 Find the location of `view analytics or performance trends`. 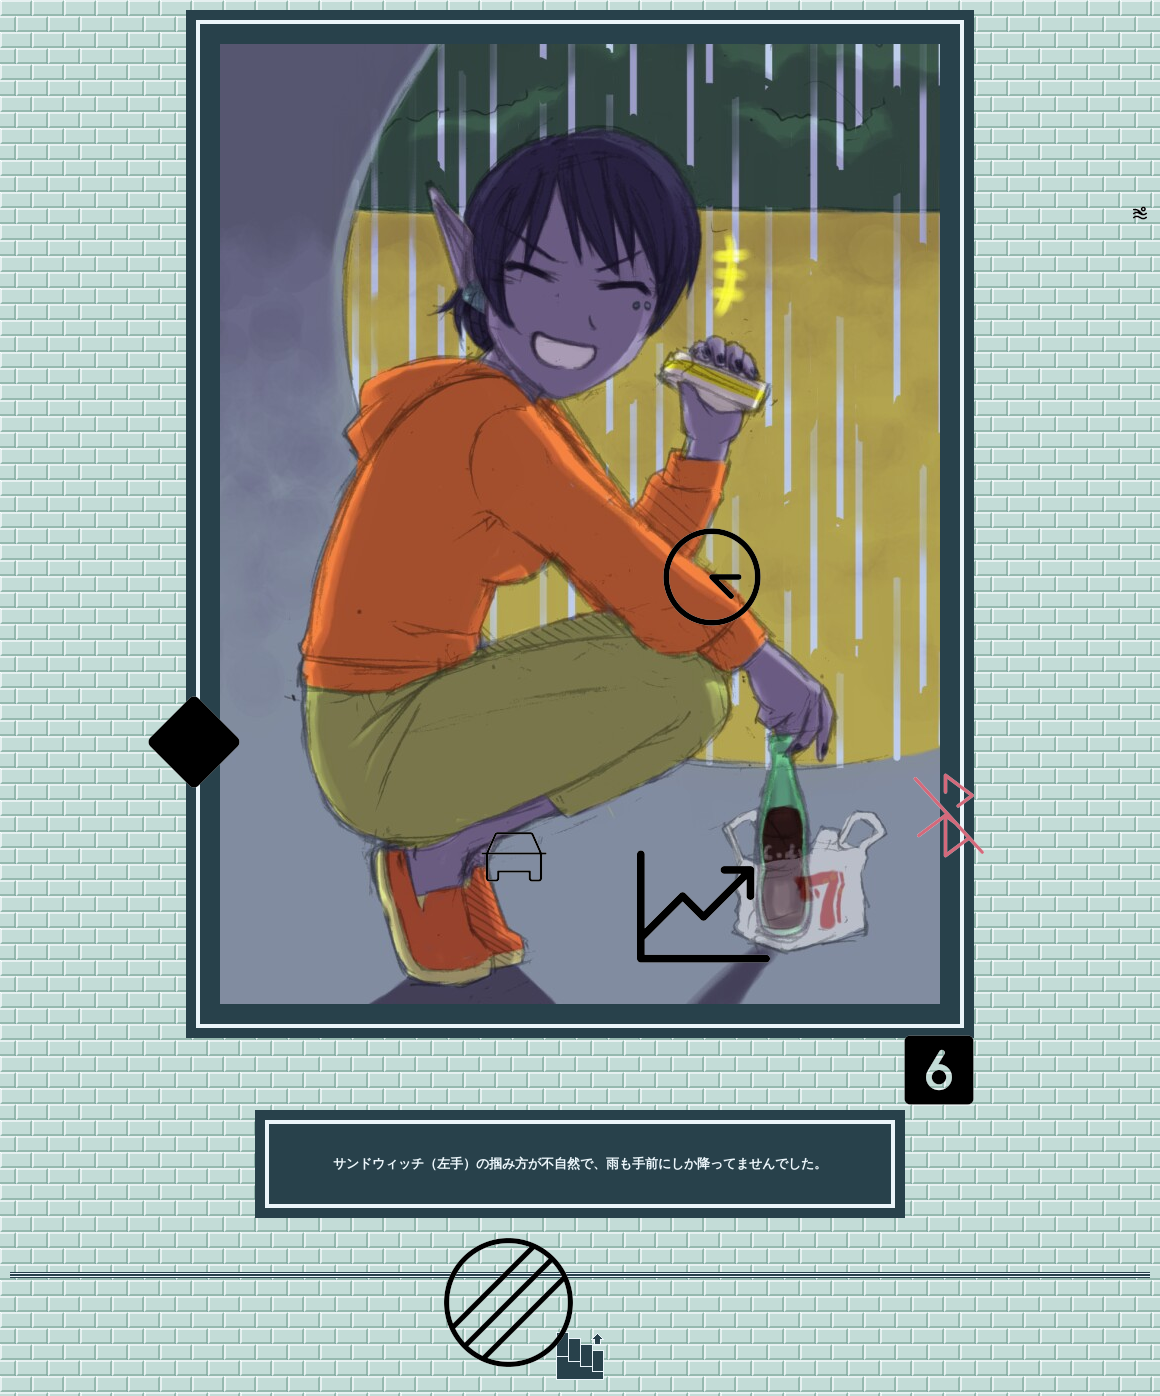

view analytics or performance trends is located at coordinates (703, 906).